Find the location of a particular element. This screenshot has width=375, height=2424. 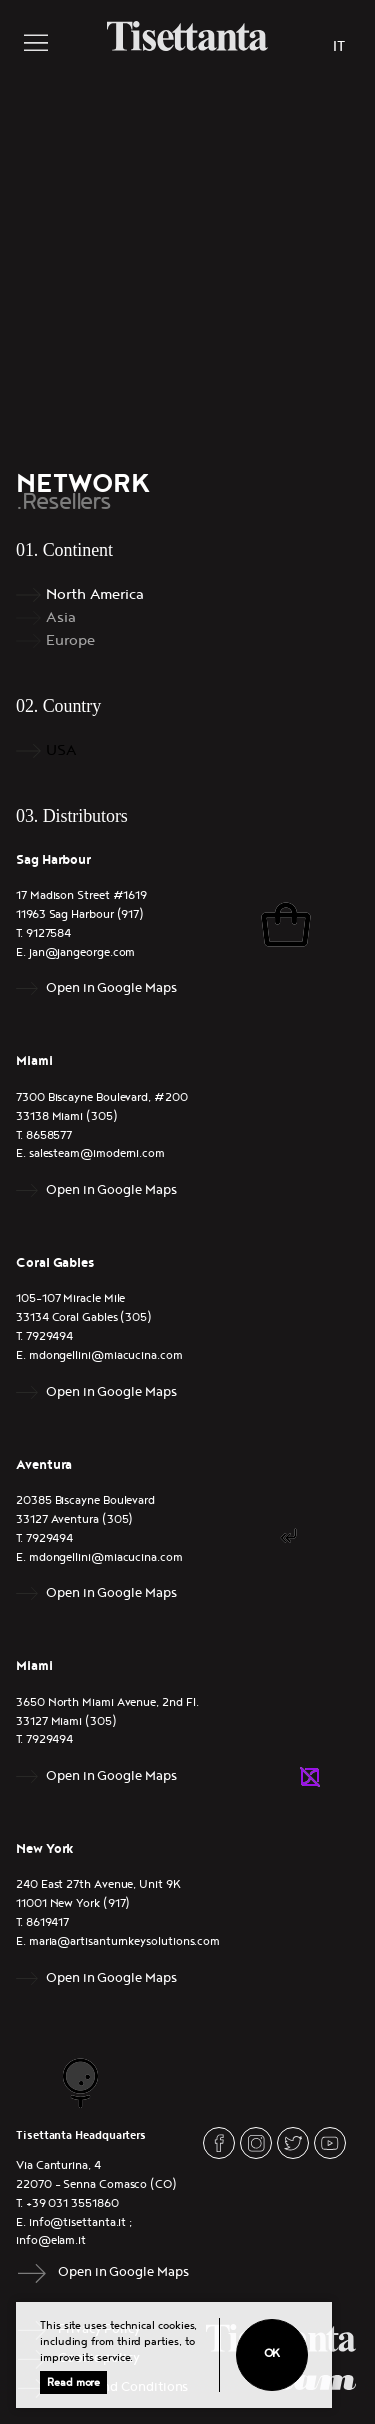

access golf-related features or content is located at coordinates (80, 2082).